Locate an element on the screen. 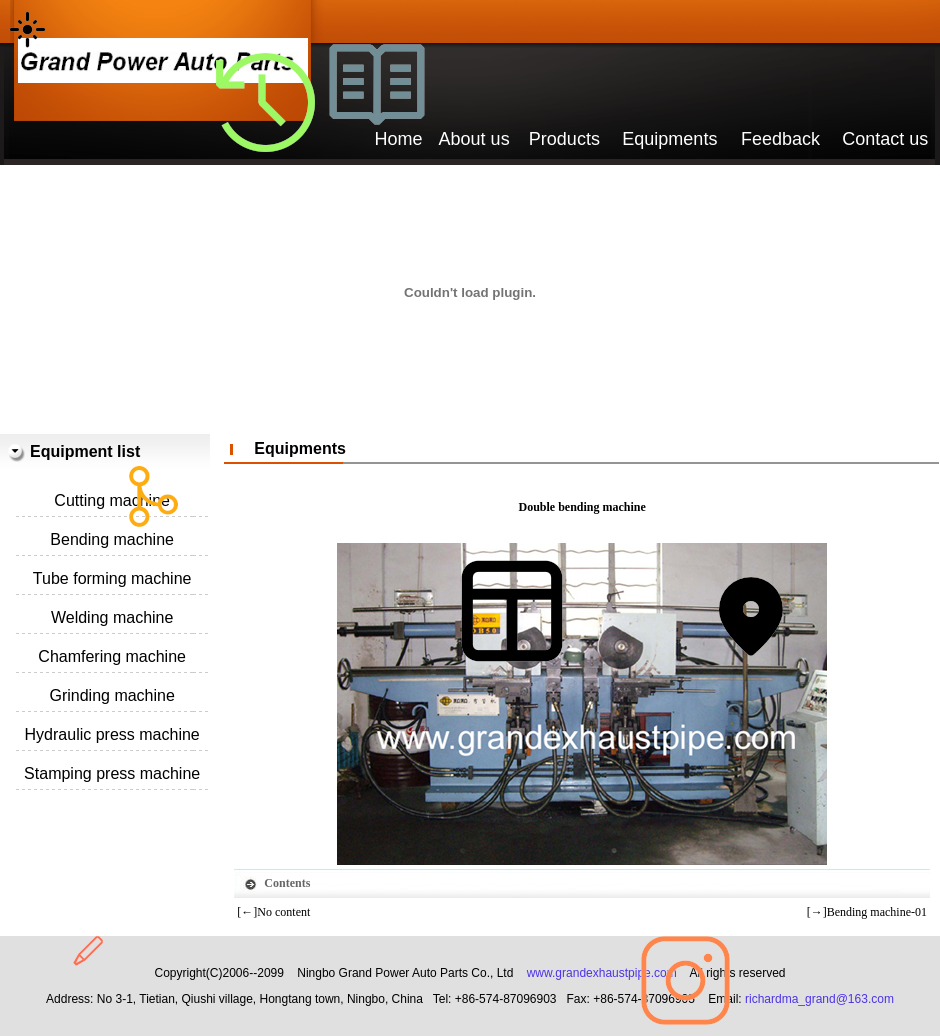  open Instagram app is located at coordinates (685, 980).